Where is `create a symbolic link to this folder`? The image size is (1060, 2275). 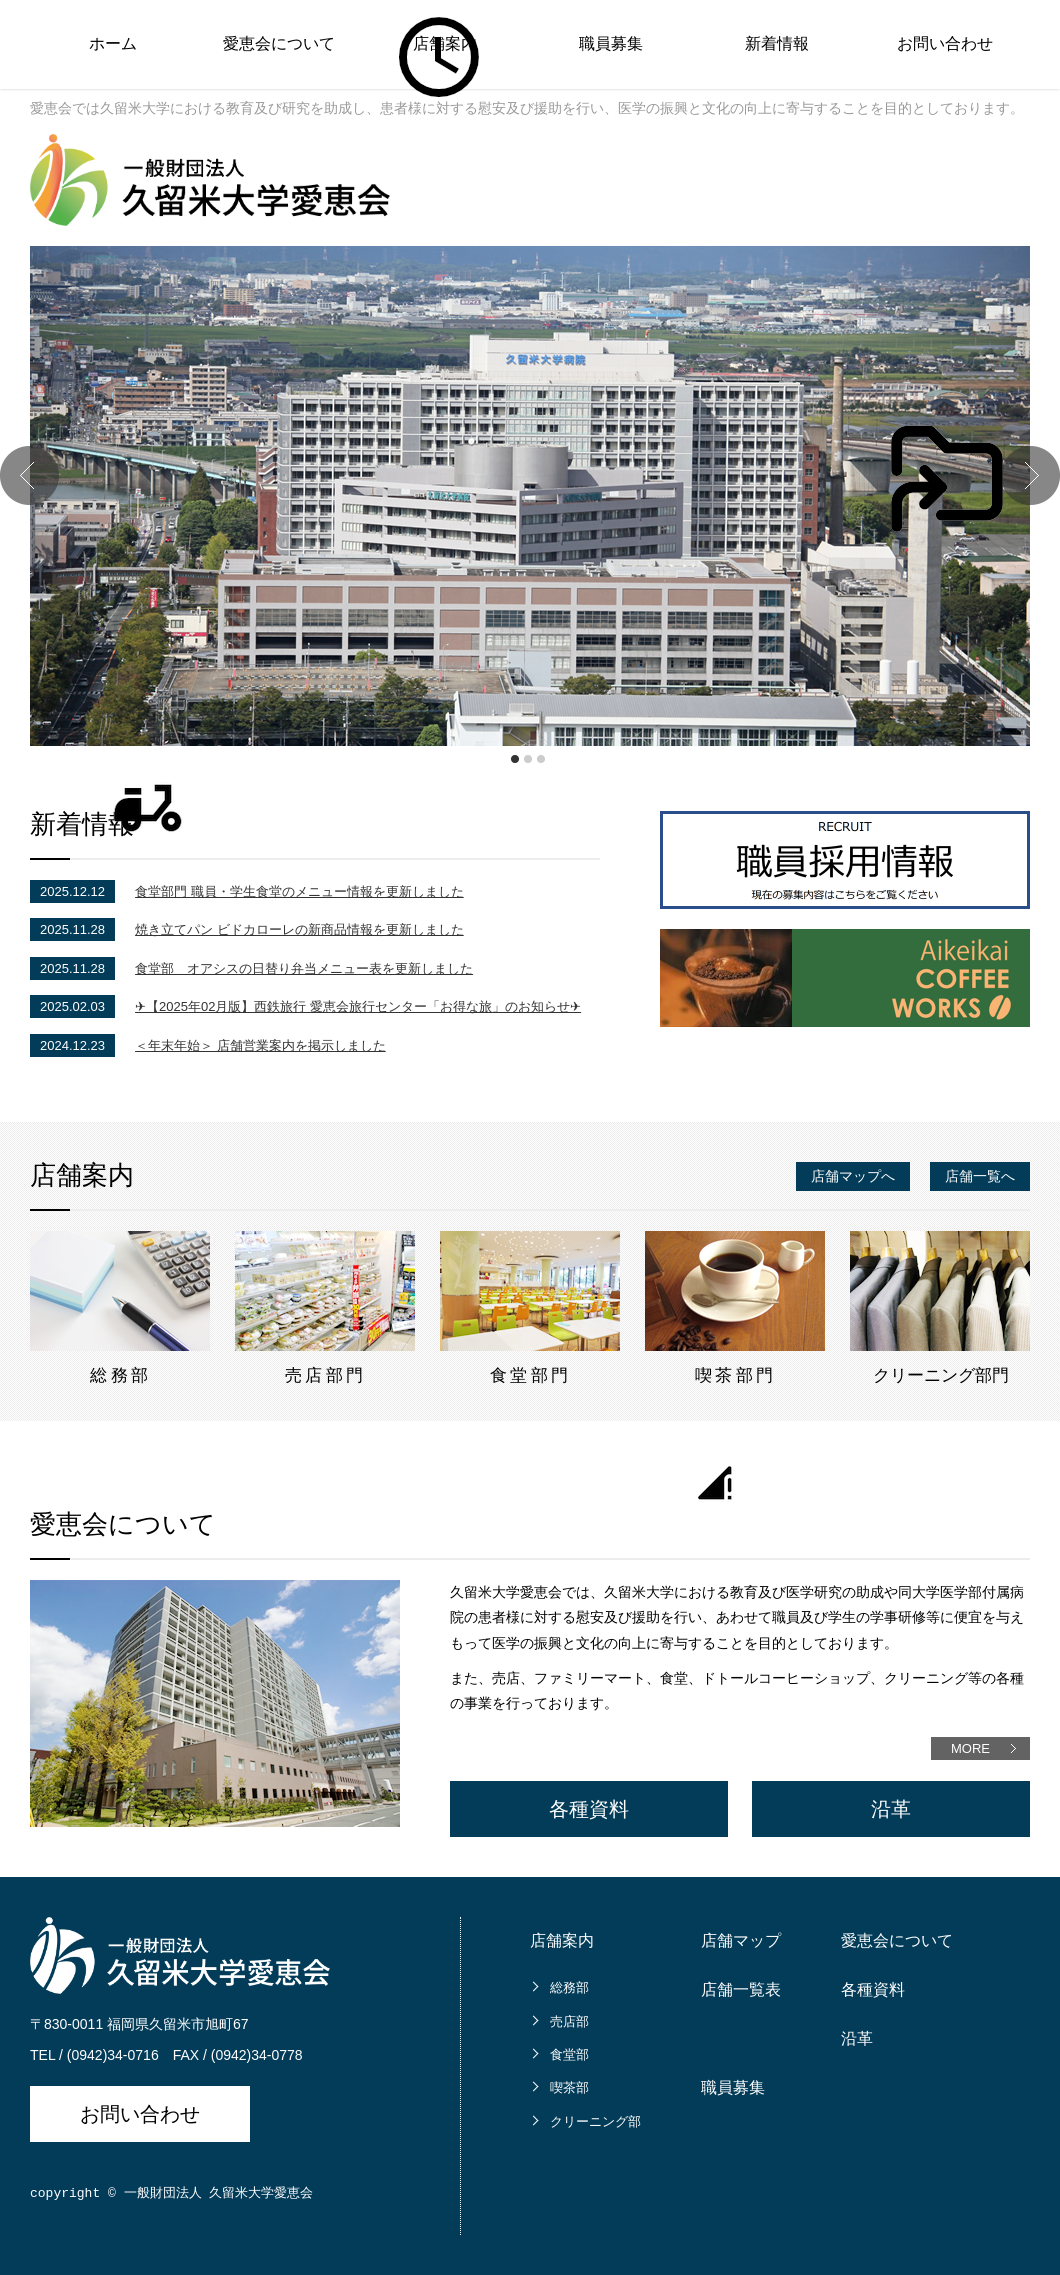 create a symbolic link to this folder is located at coordinates (947, 476).